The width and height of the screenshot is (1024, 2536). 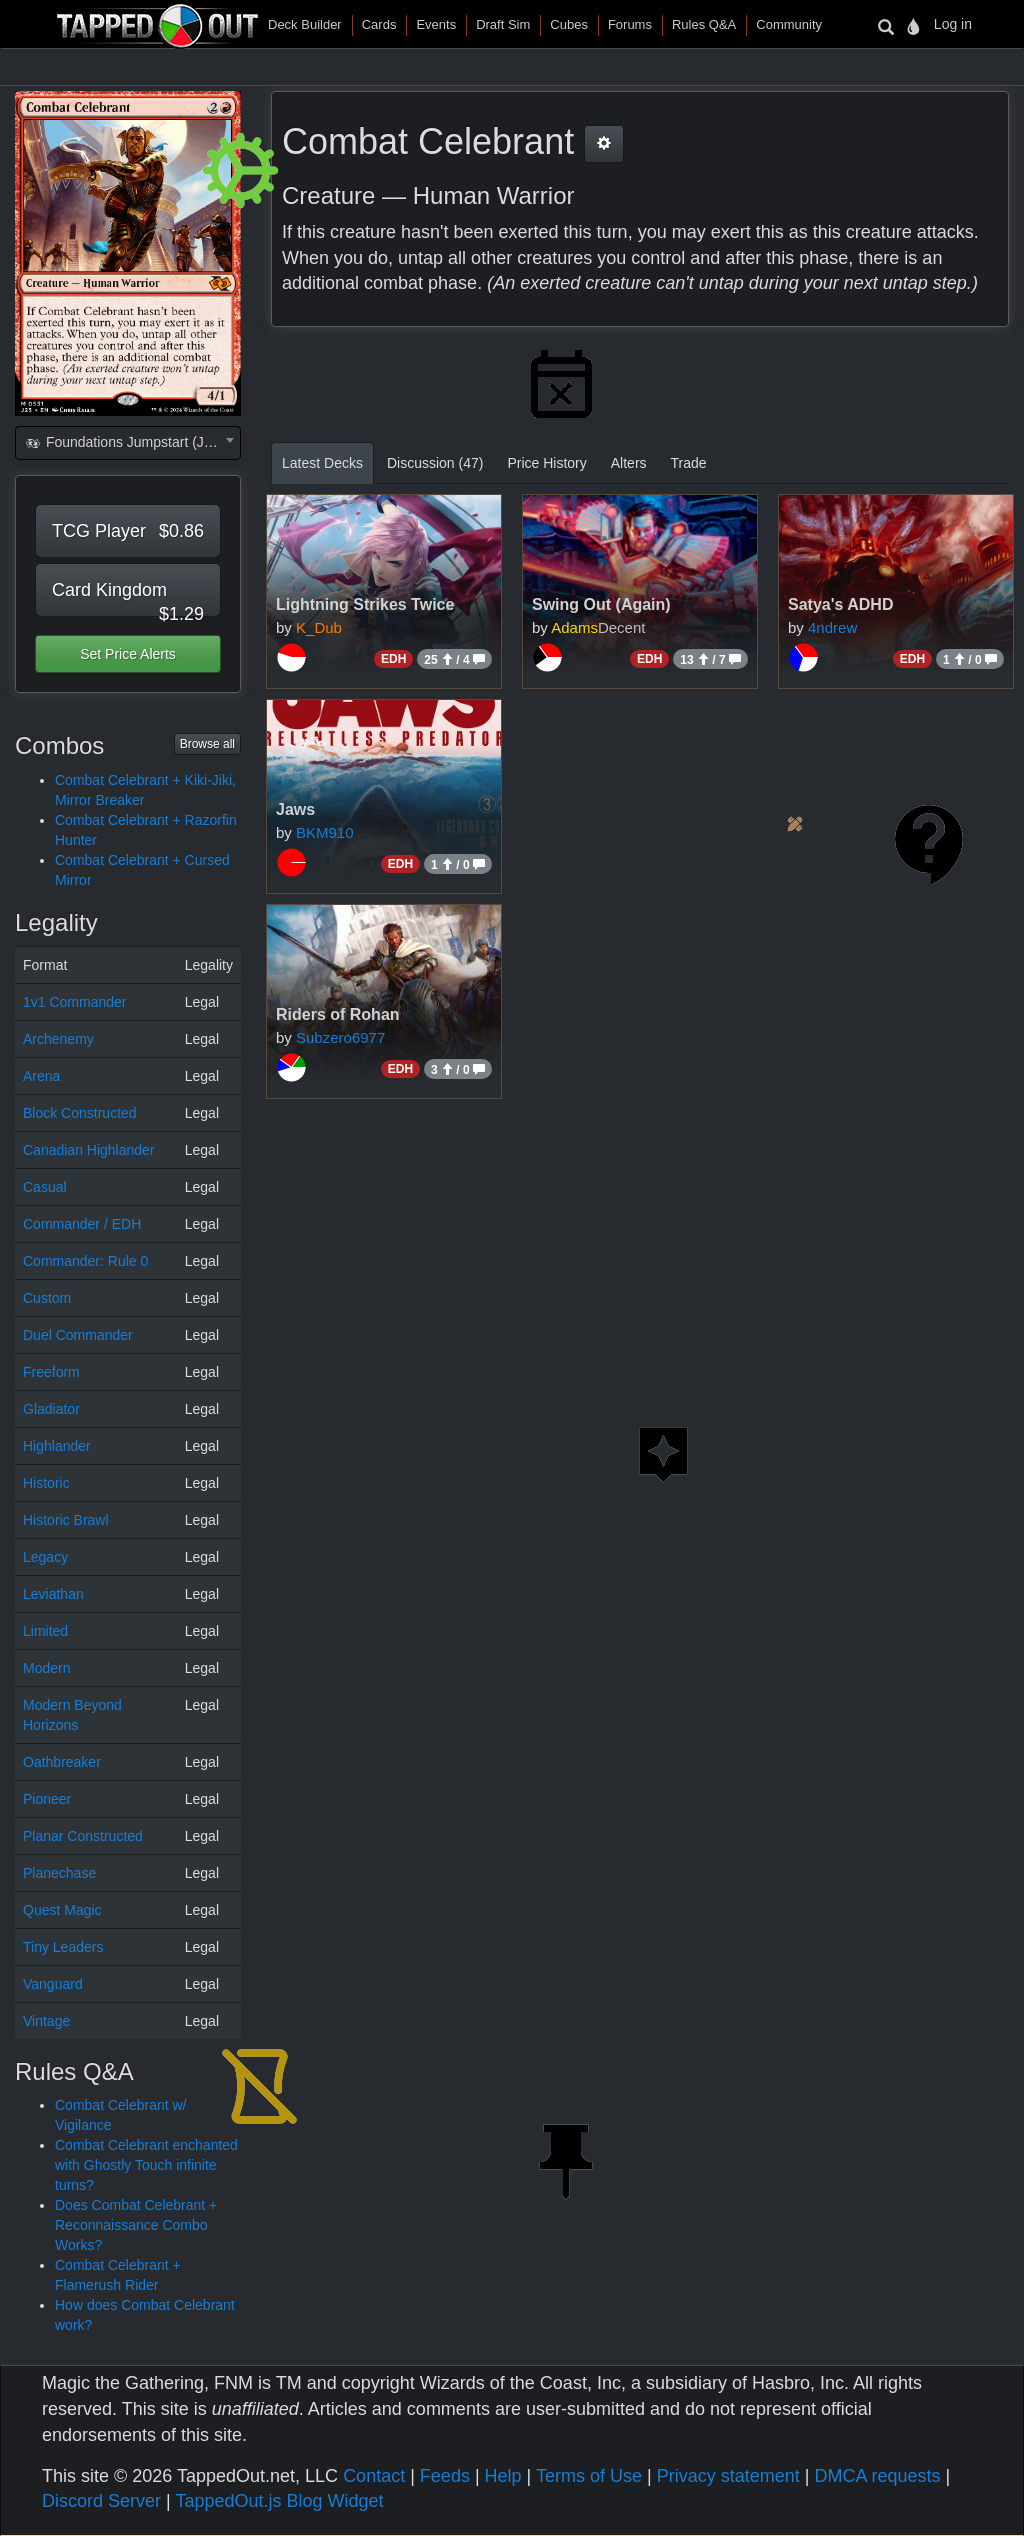 What do you see at coordinates (663, 1453) in the screenshot?
I see `access AI assistant or smart help features` at bounding box center [663, 1453].